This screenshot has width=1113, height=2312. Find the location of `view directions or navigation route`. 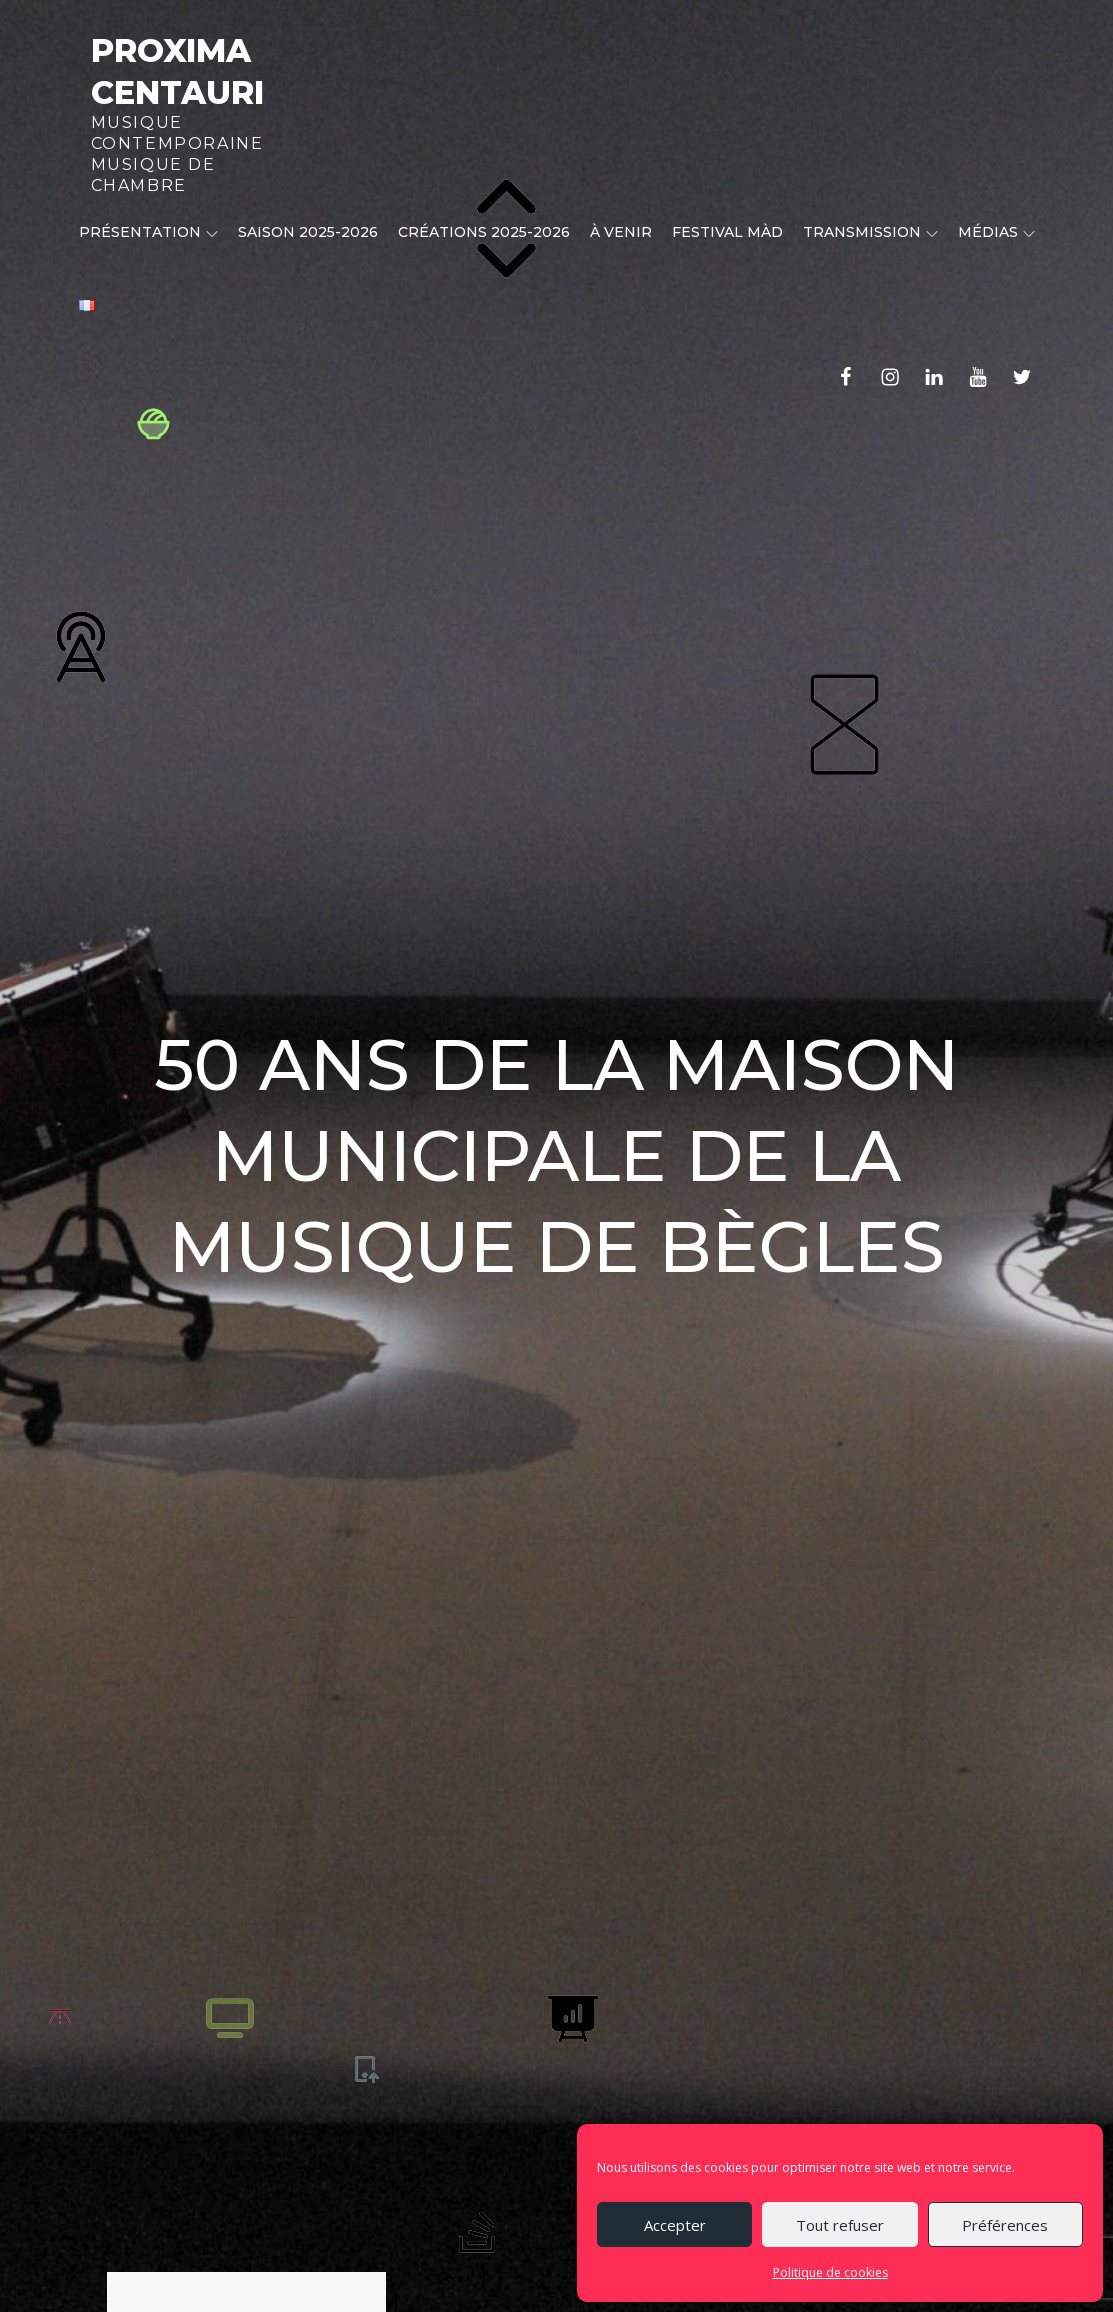

view directions or navigation route is located at coordinates (60, 2017).